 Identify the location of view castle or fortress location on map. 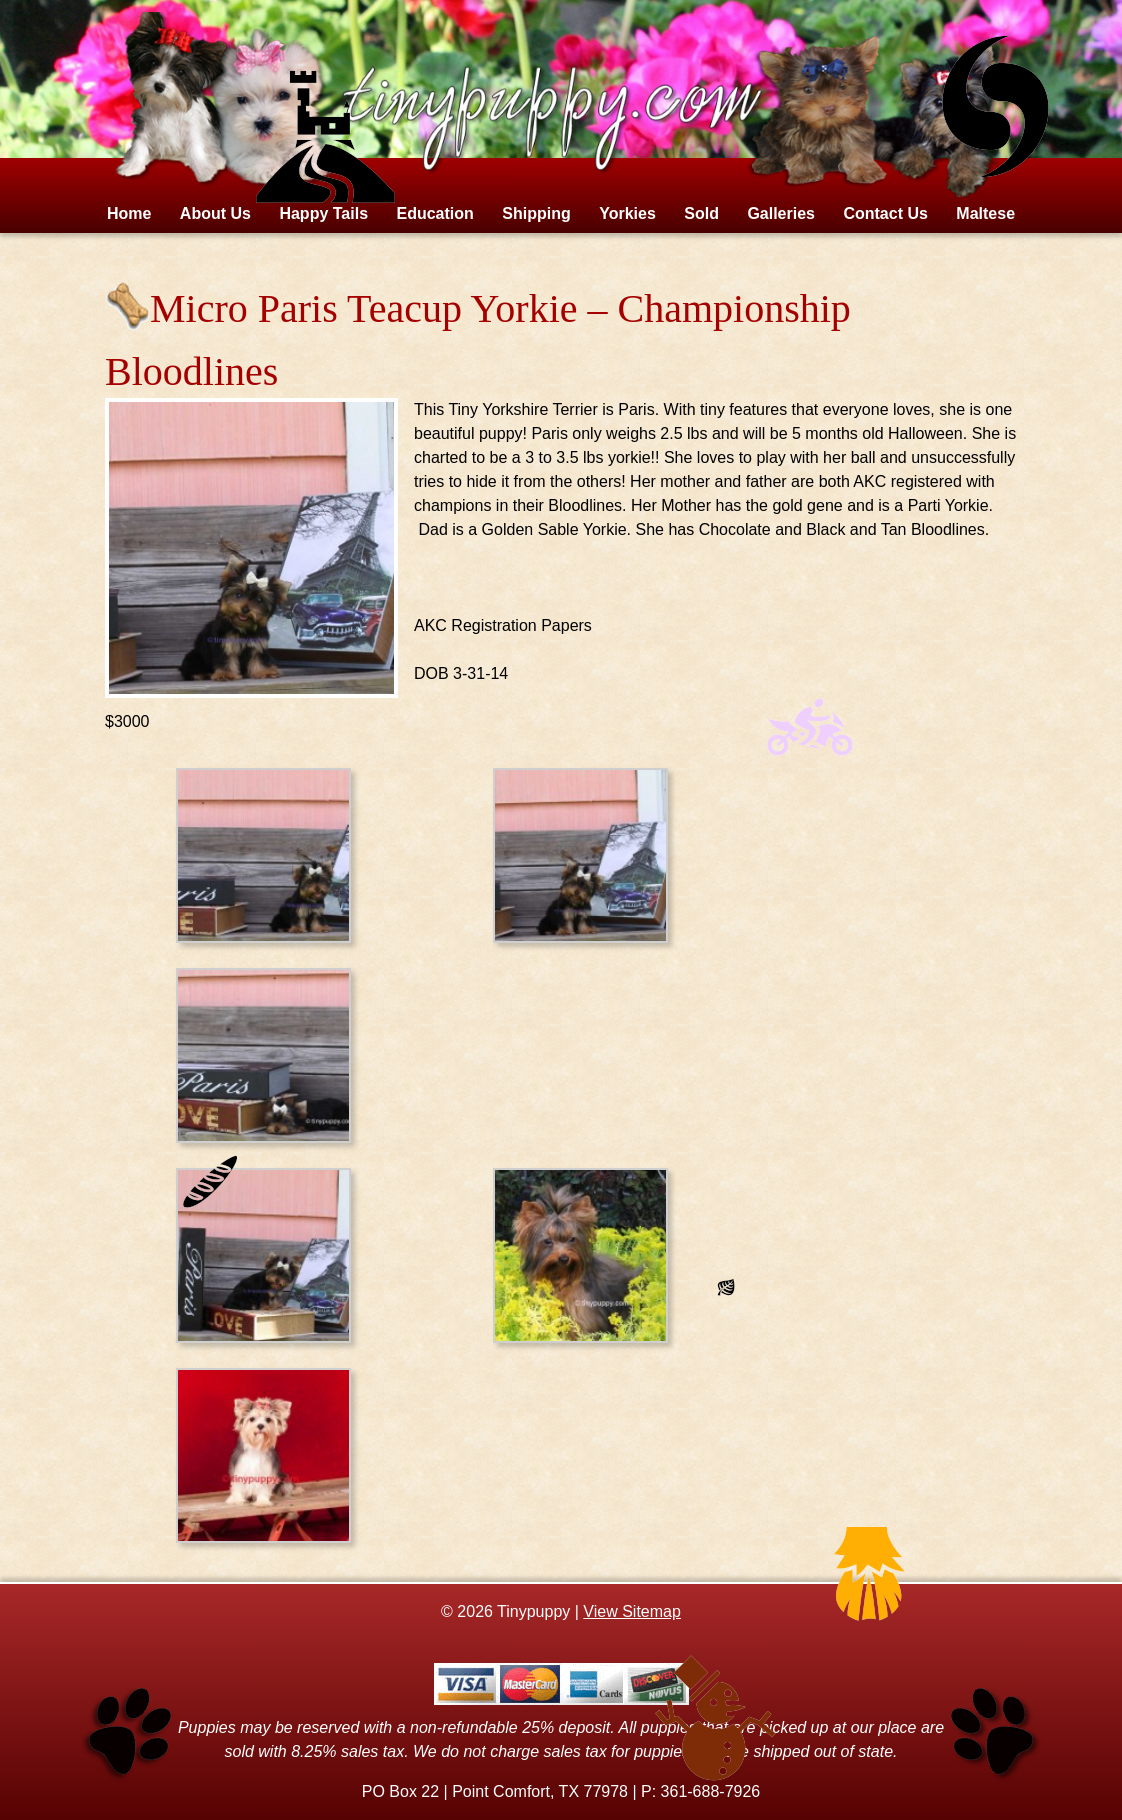
(325, 133).